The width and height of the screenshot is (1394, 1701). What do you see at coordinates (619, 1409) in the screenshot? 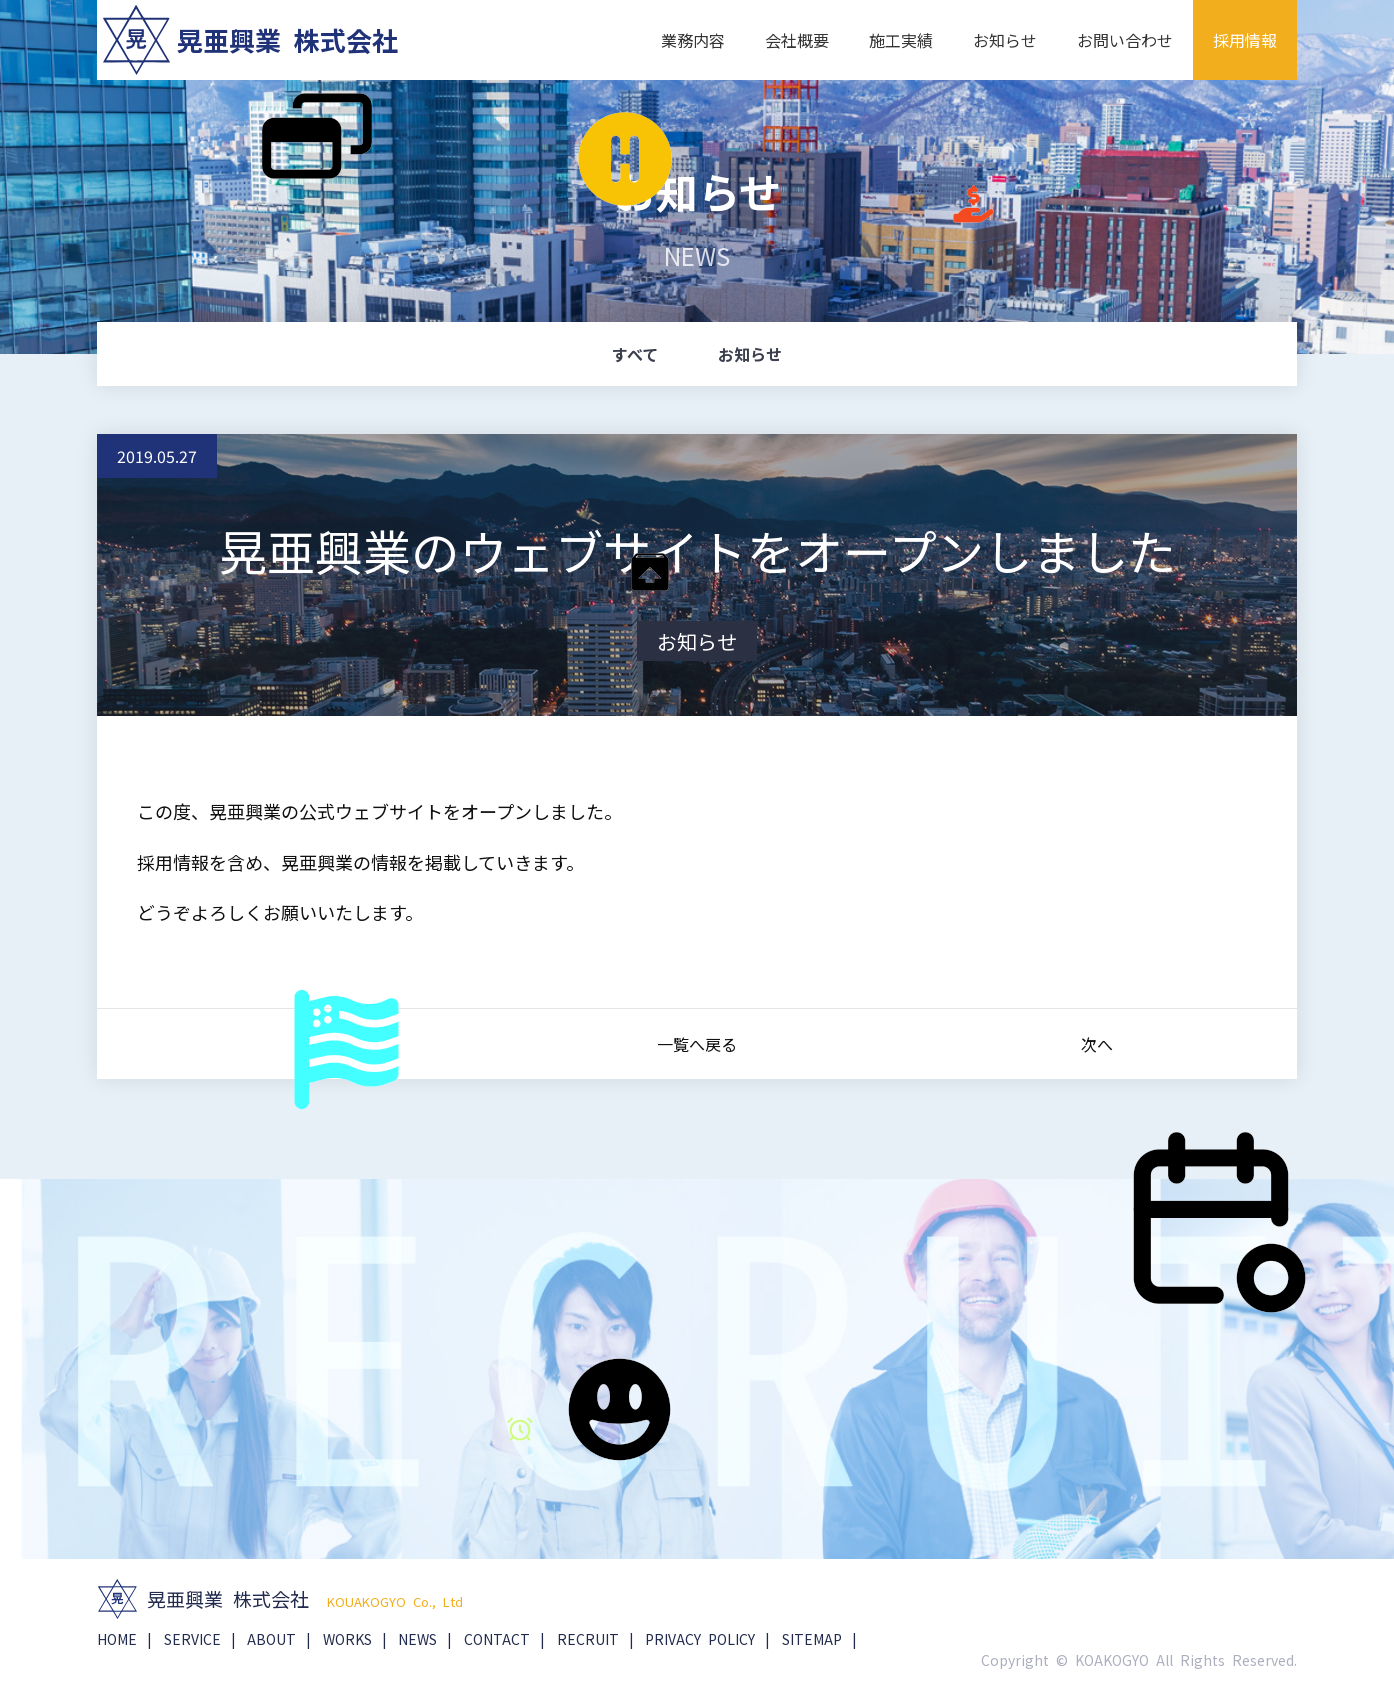
I see `add an emoji or reaction to a message` at bounding box center [619, 1409].